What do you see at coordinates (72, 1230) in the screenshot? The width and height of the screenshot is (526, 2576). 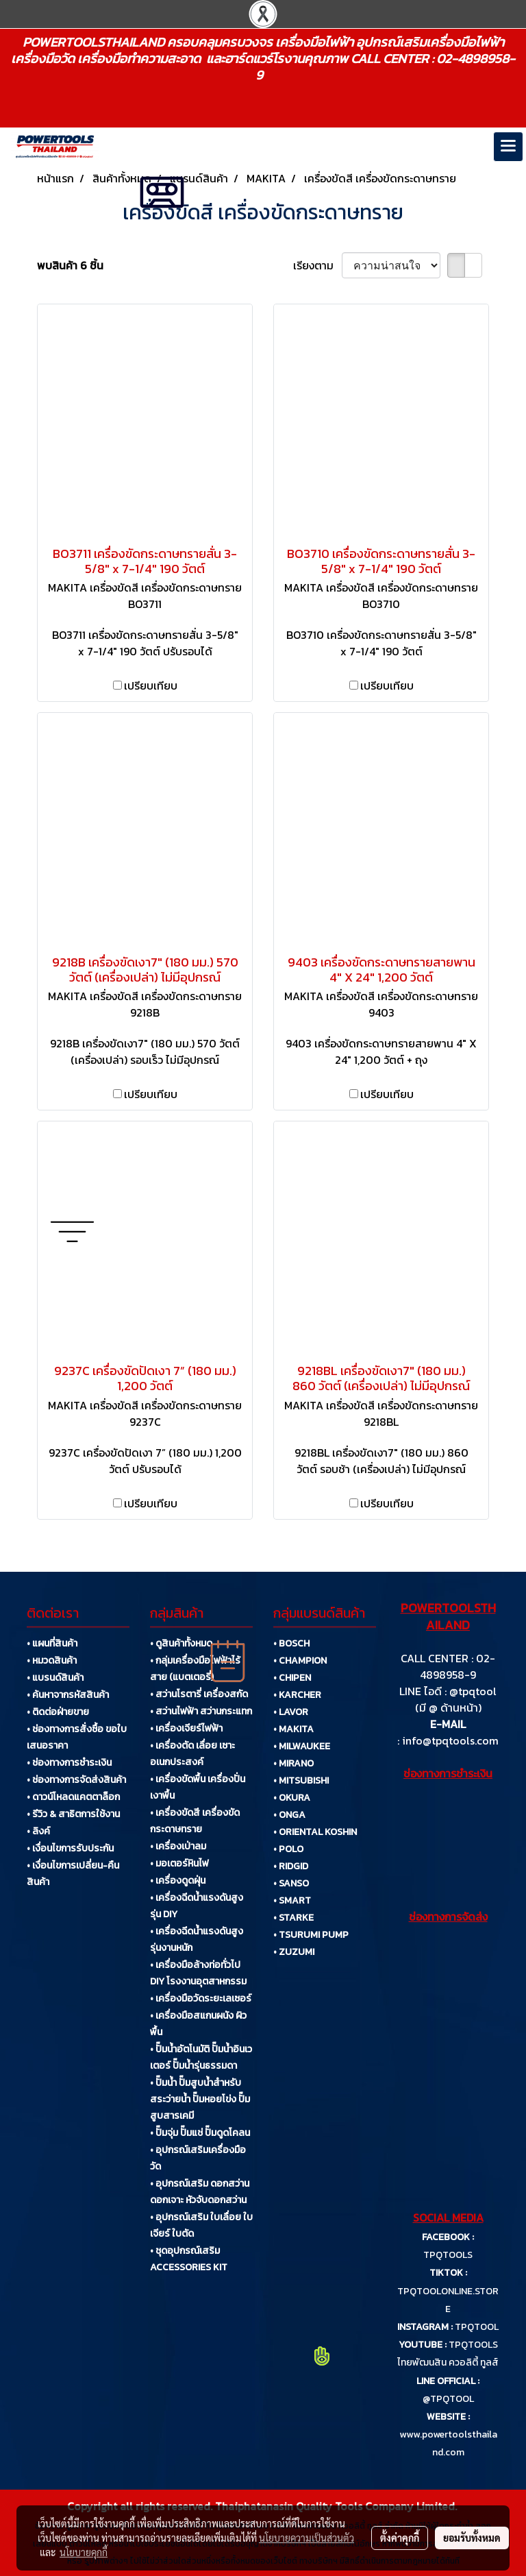 I see `filter or sort content` at bounding box center [72, 1230].